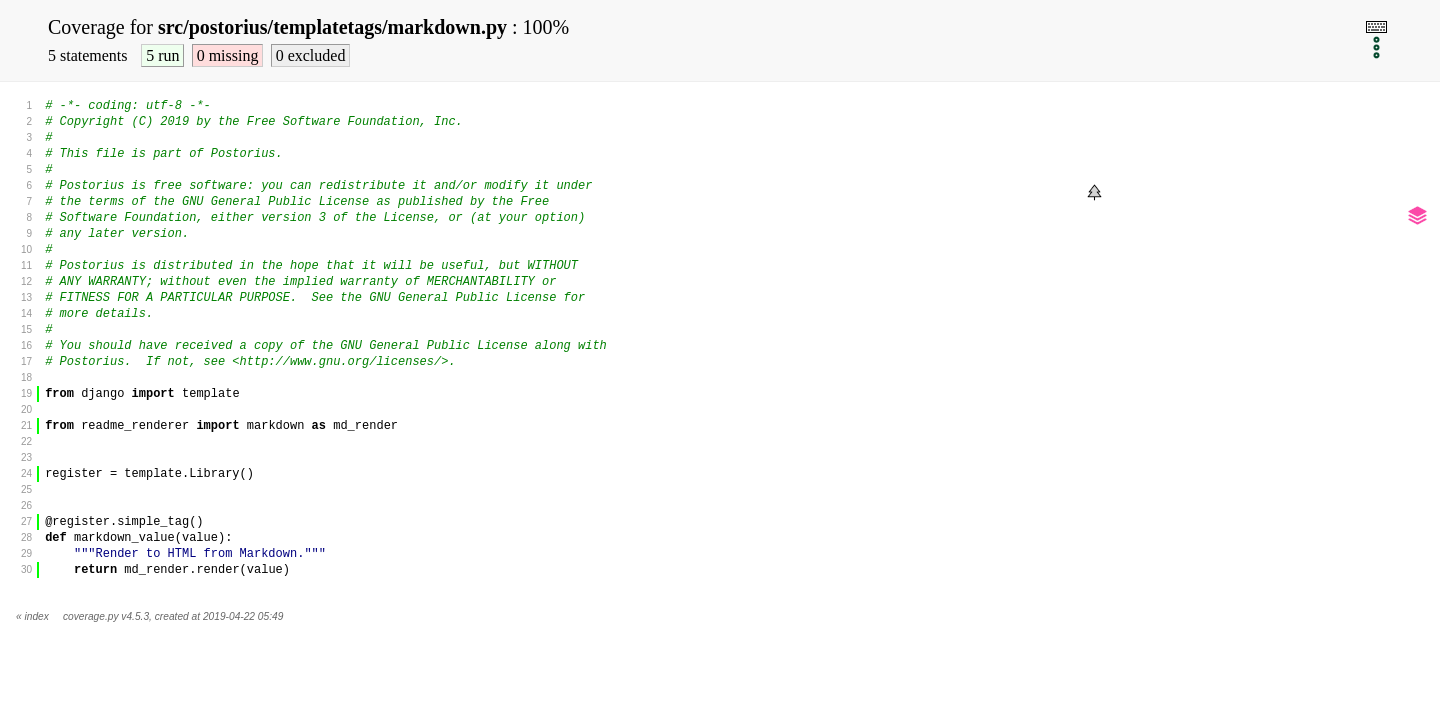 This screenshot has width=1440, height=720. Describe the element at coordinates (1094, 192) in the screenshot. I see `represents nature or environmental features` at that location.